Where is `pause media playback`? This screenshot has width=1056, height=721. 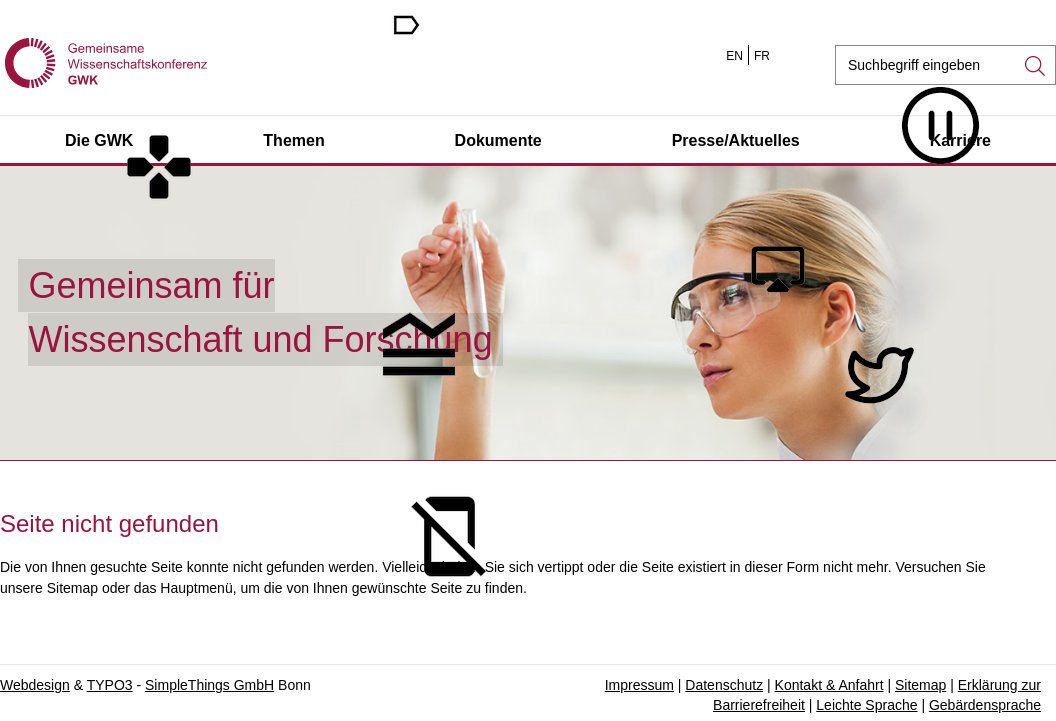 pause media playback is located at coordinates (940, 125).